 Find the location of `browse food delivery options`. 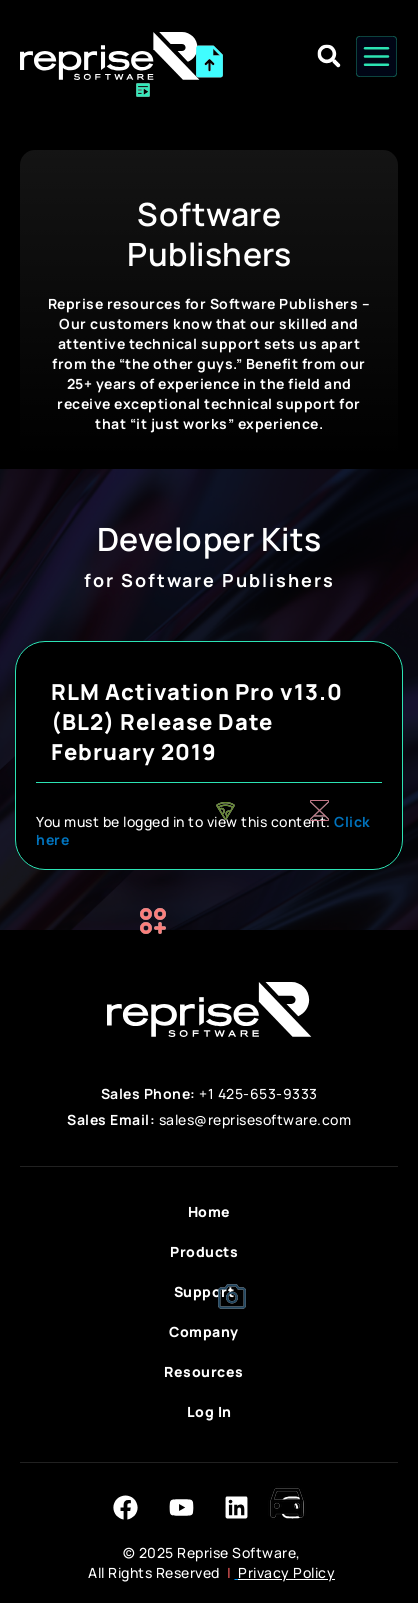

browse food delivery options is located at coordinates (225, 810).